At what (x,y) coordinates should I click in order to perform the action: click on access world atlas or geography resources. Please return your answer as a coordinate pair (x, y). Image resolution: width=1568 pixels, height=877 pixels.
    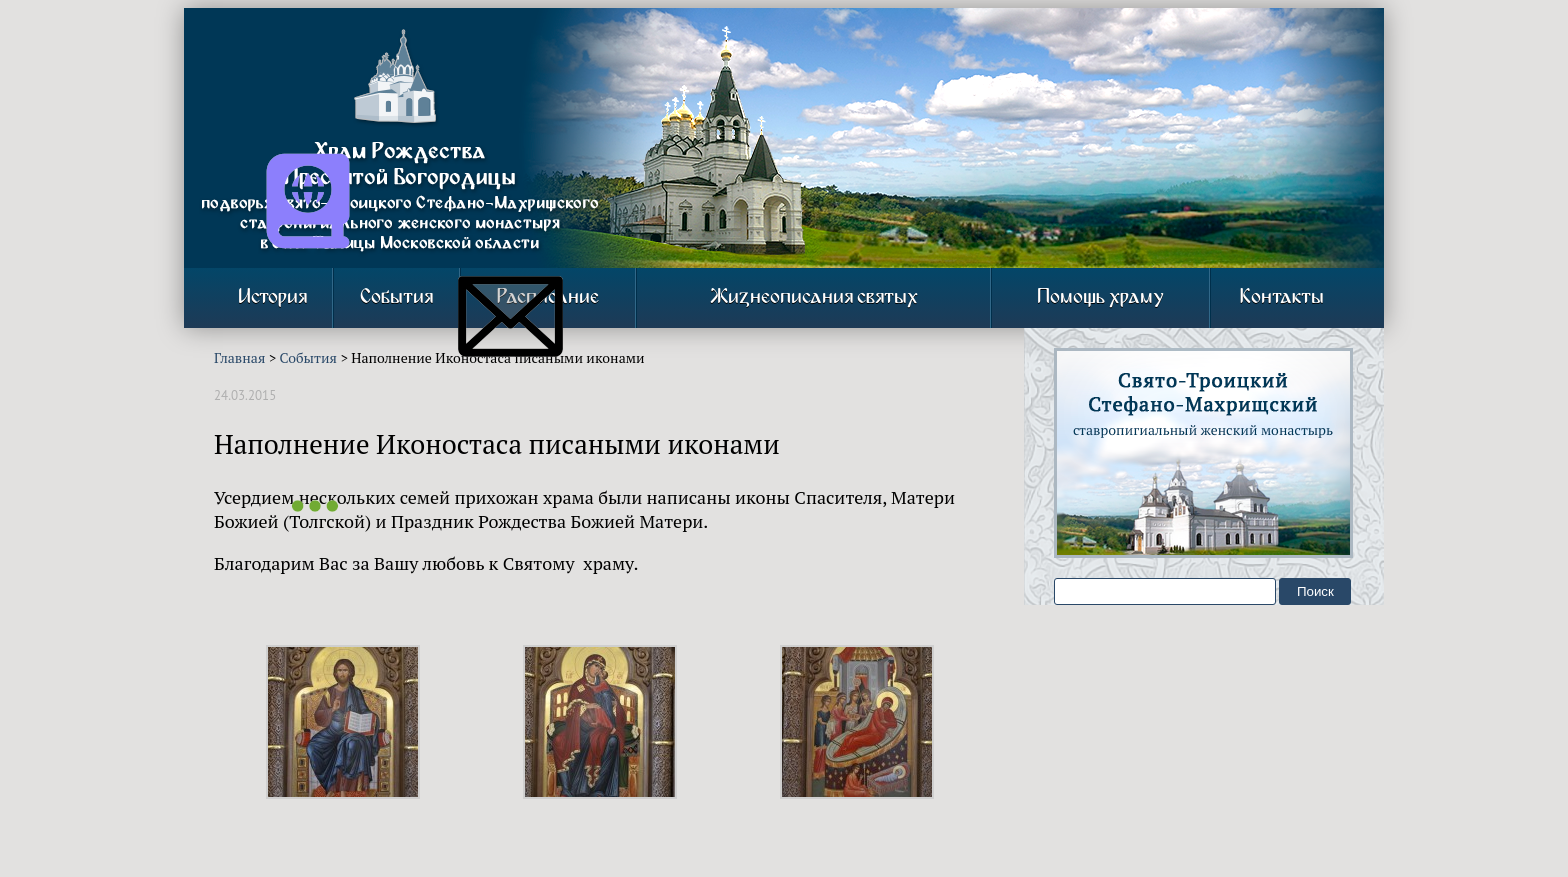
    Looking at the image, I should click on (308, 201).